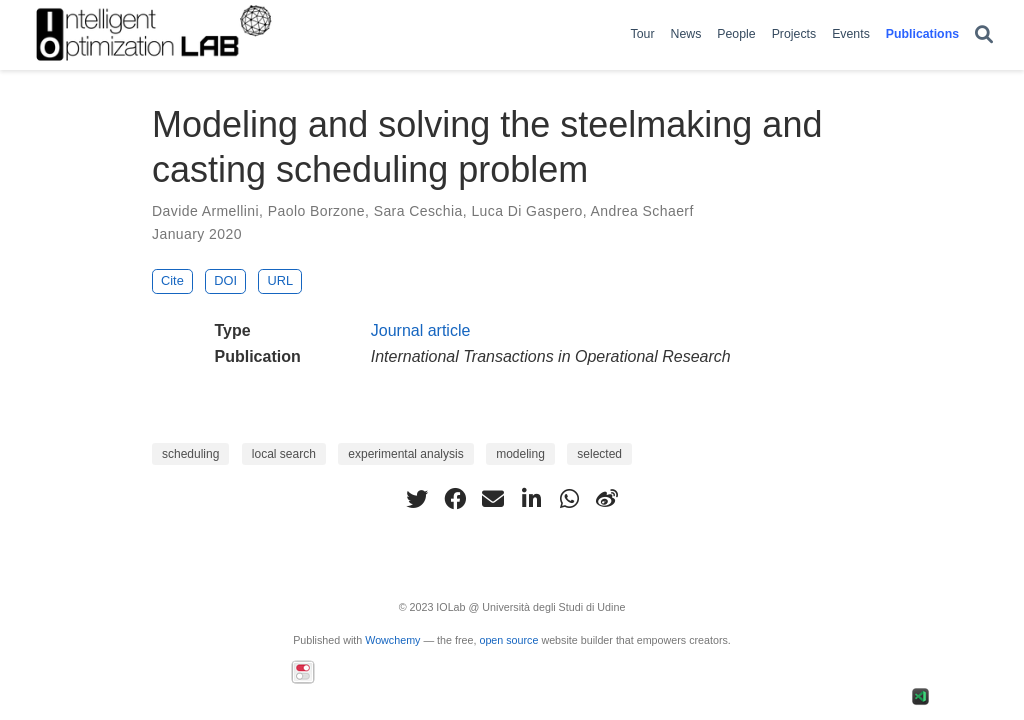  What do you see at coordinates (303, 672) in the screenshot?
I see `open gnome tweaks to customize system settings` at bounding box center [303, 672].